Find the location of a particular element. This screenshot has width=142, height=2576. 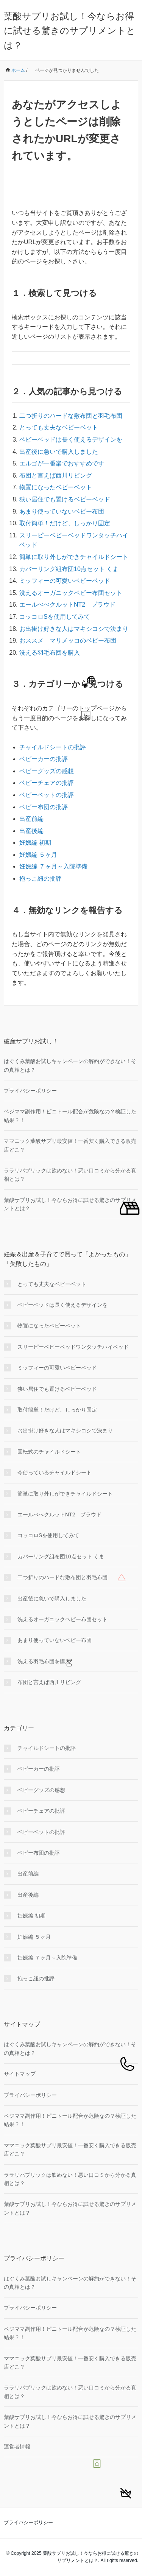

select or navigate to item number five is located at coordinates (86, 715).